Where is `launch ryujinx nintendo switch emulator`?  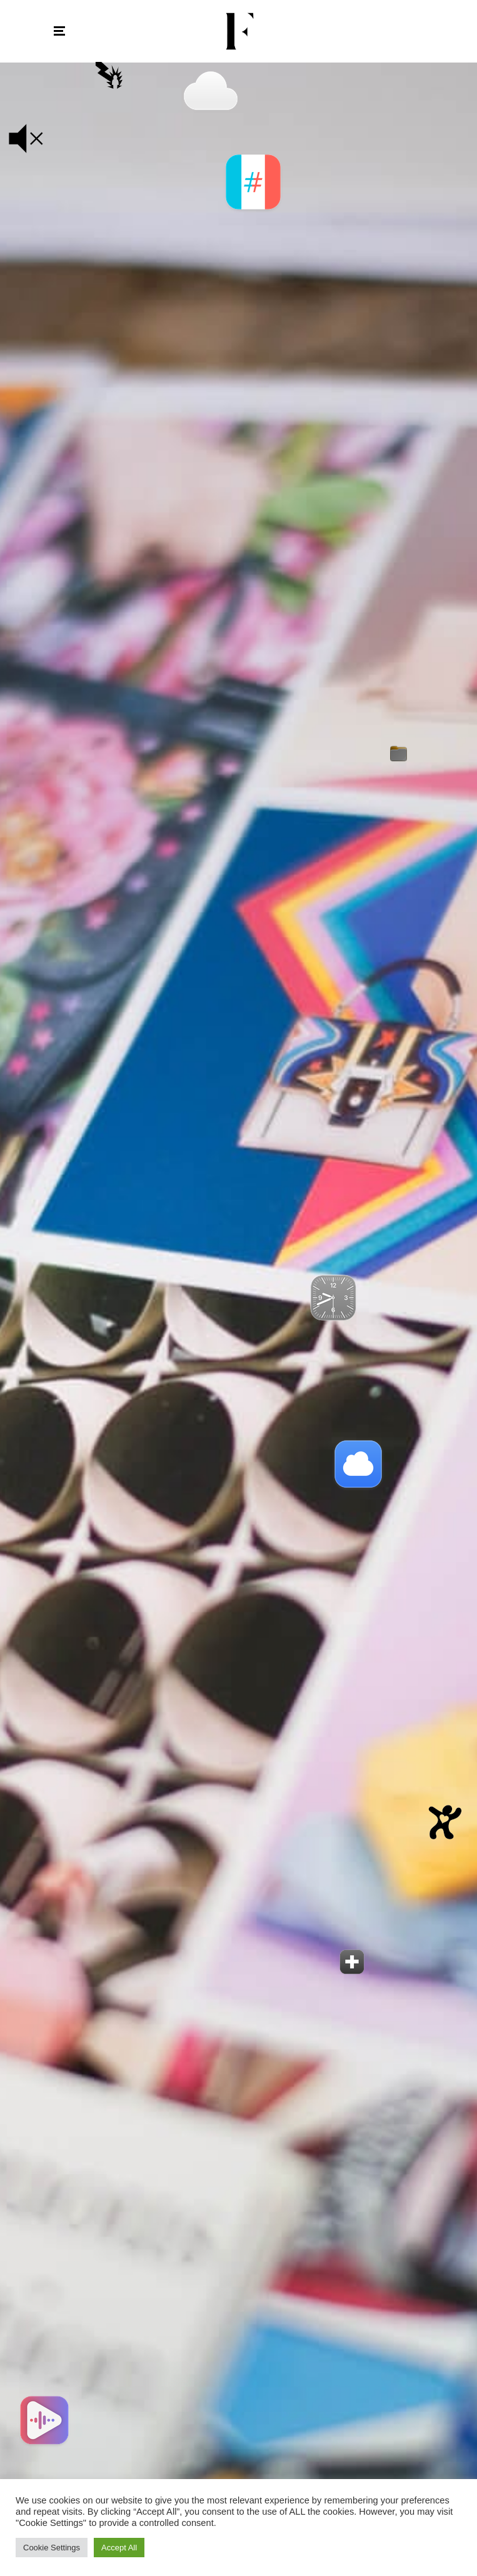 launch ryujinx nintendo switch emulator is located at coordinates (253, 182).